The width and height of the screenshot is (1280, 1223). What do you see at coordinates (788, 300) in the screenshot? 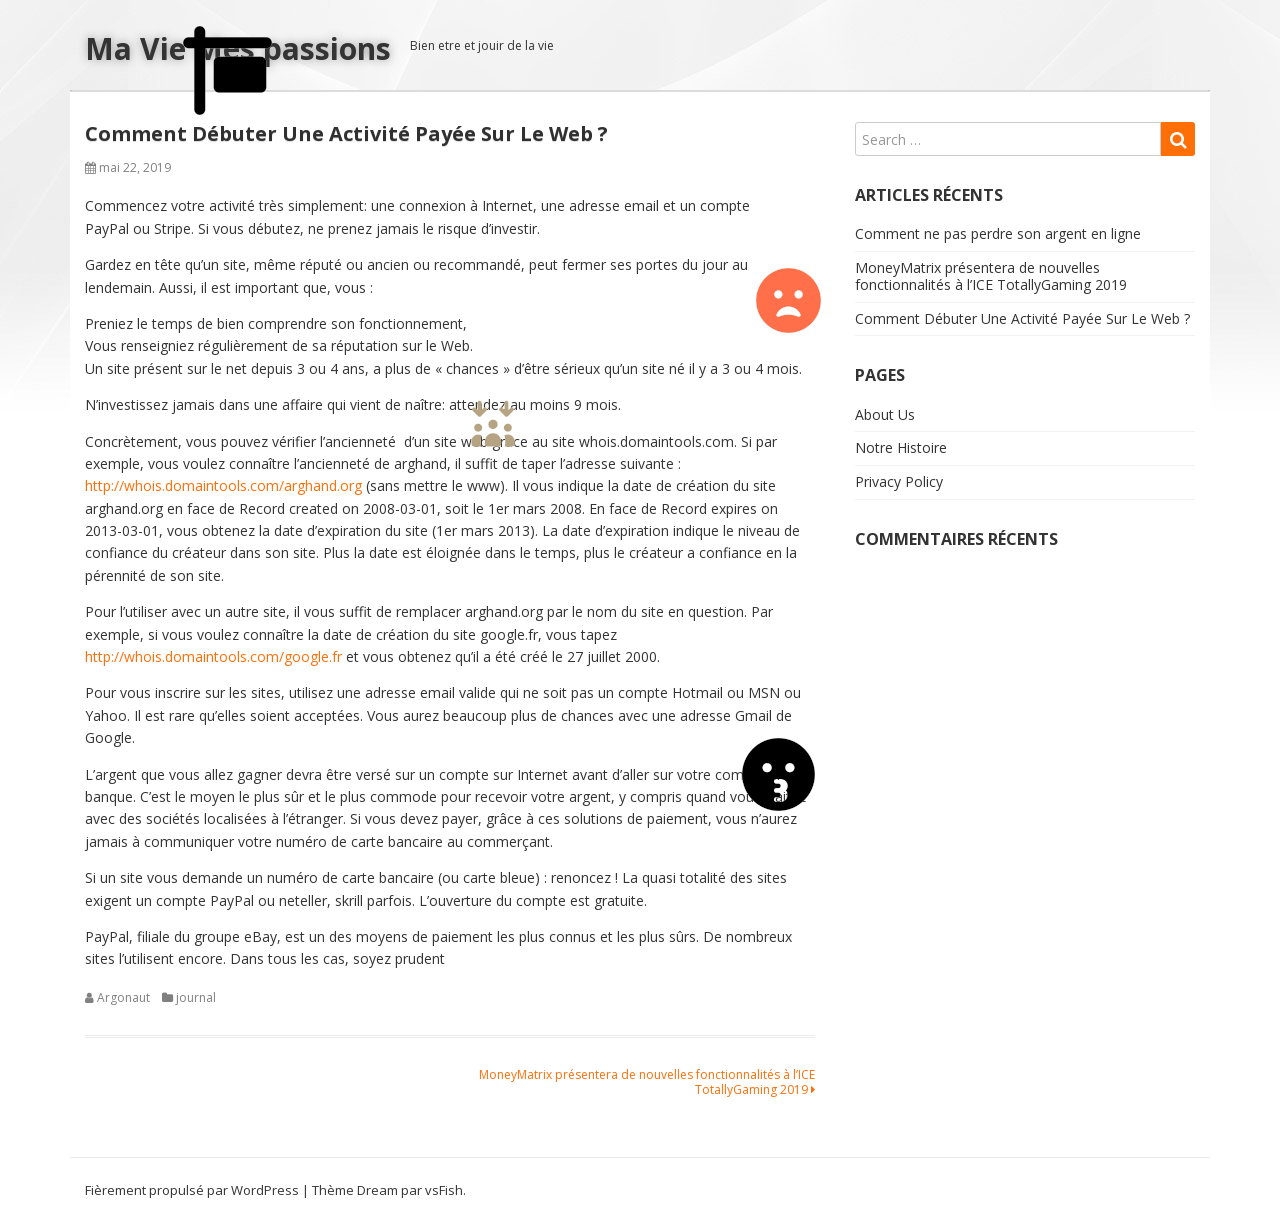
I see `submit negative feedback or rating` at bounding box center [788, 300].